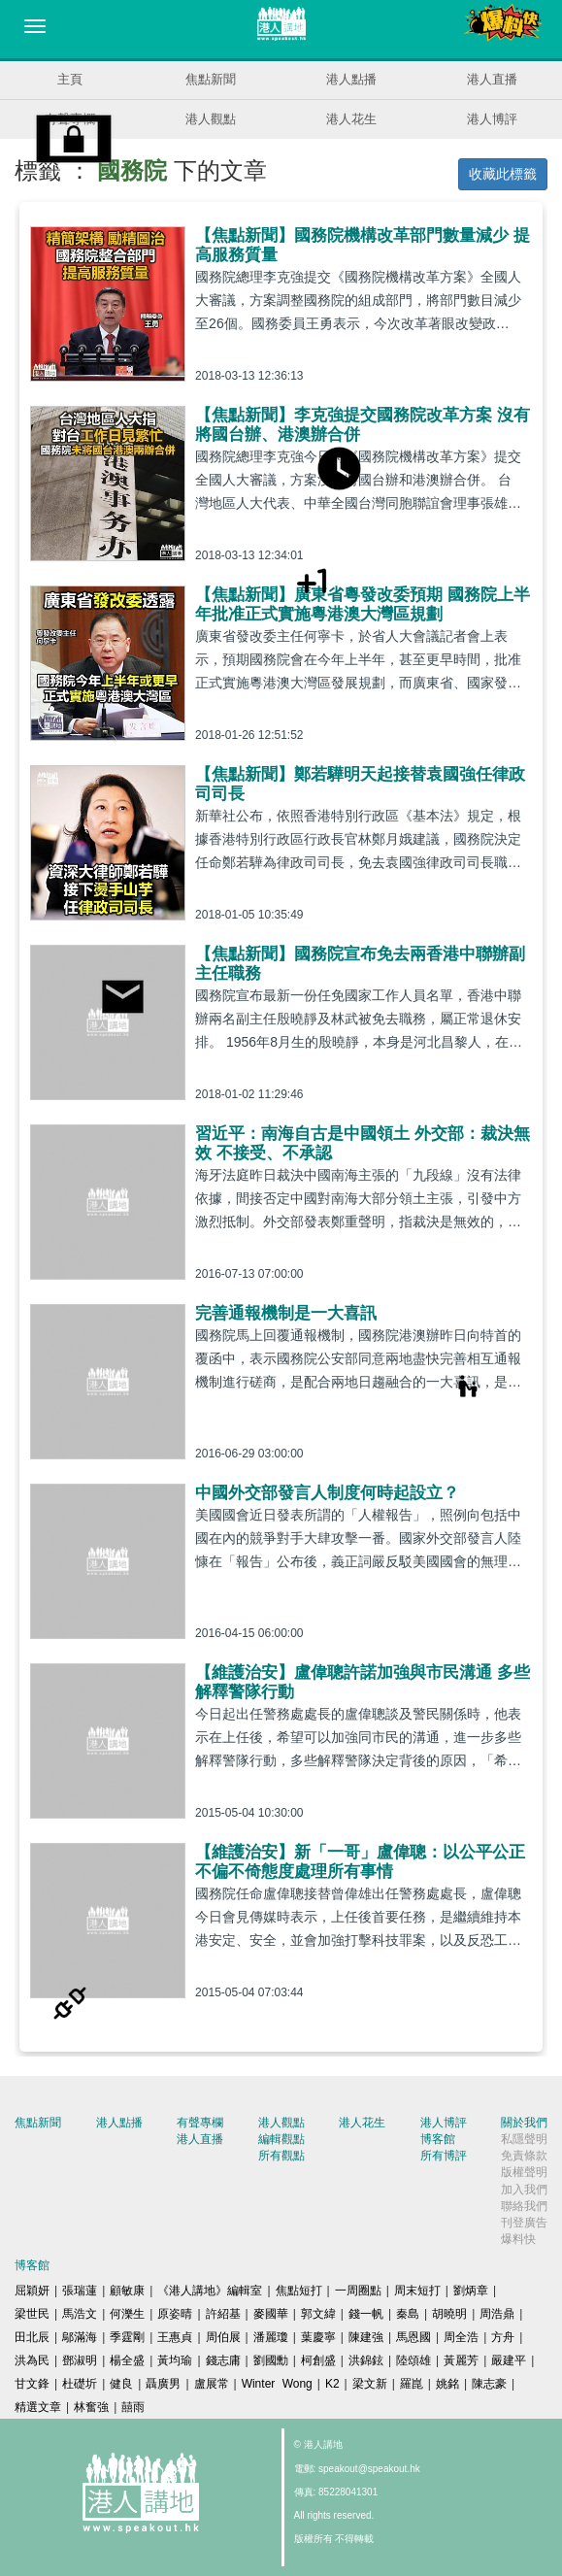  Describe the element at coordinates (70, 2003) in the screenshot. I see `disconnect from a device or service` at that location.